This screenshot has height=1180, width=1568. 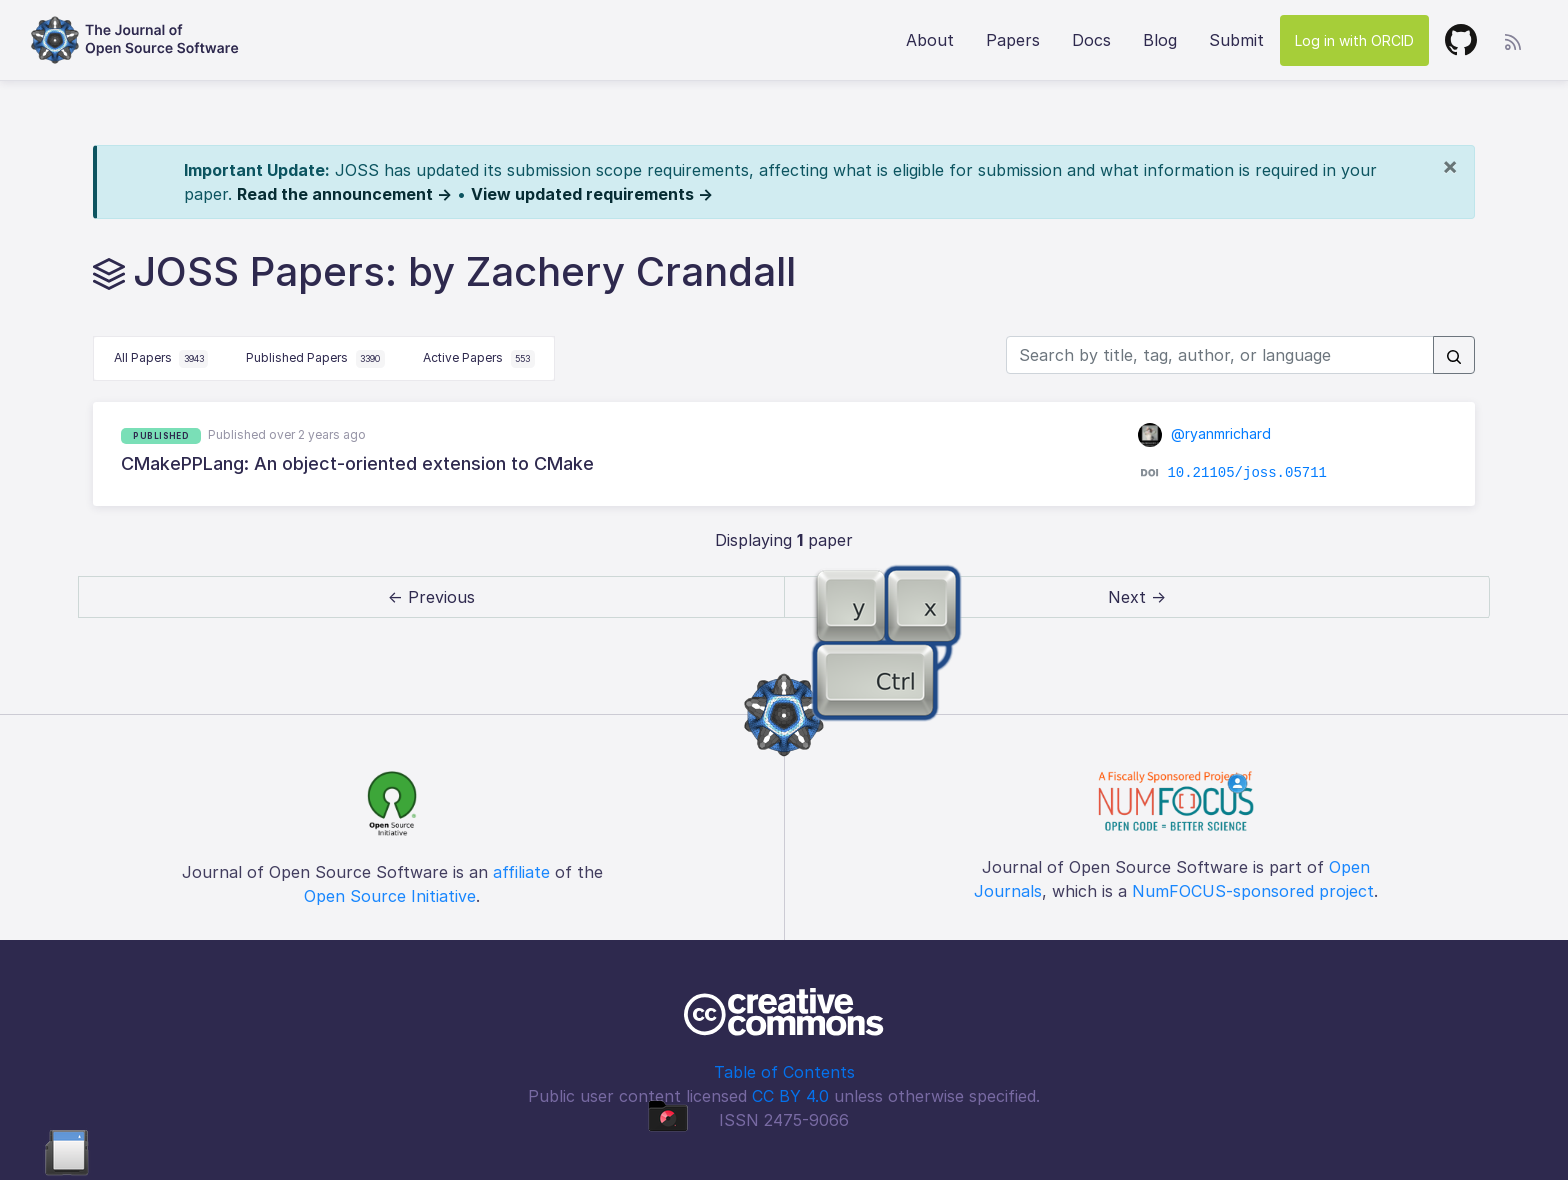 I want to click on configure keyboard shortcuts in system preferences, so click(x=886, y=646).